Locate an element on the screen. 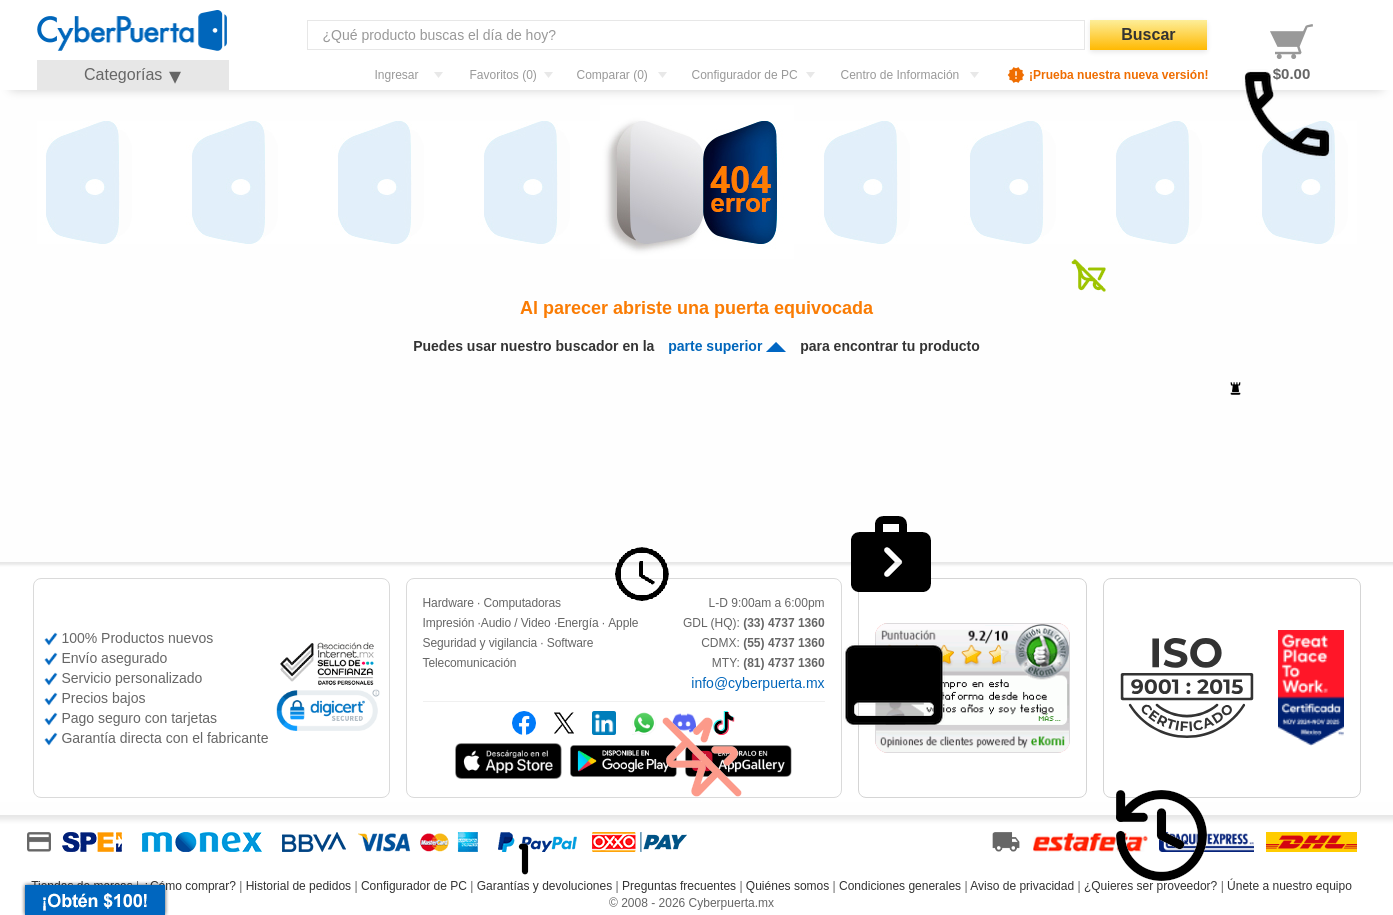 This screenshot has width=1393, height=915. view your browsing or activity history is located at coordinates (1161, 835).